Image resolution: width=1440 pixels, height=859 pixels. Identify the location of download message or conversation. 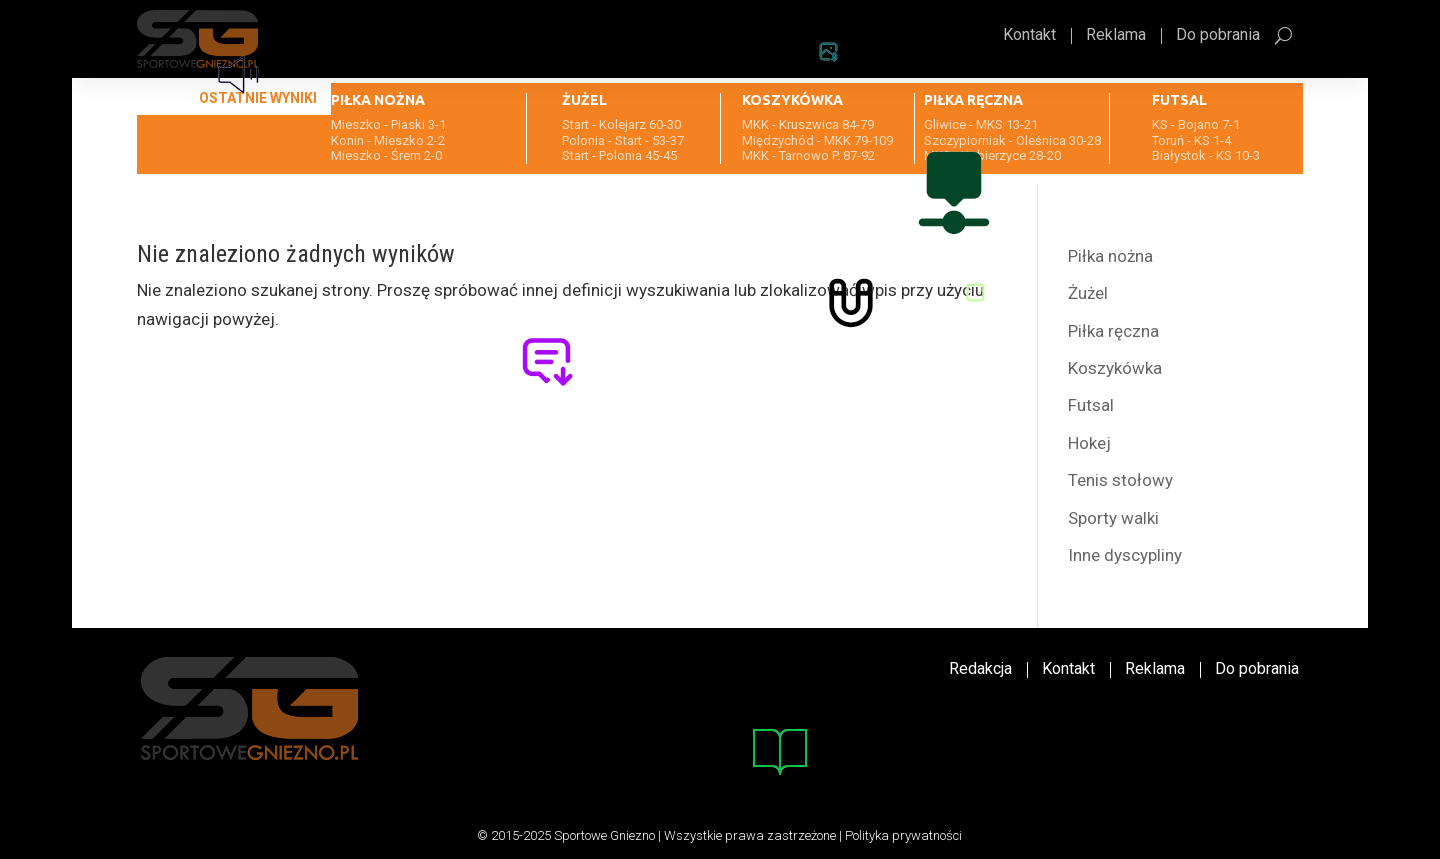
(546, 359).